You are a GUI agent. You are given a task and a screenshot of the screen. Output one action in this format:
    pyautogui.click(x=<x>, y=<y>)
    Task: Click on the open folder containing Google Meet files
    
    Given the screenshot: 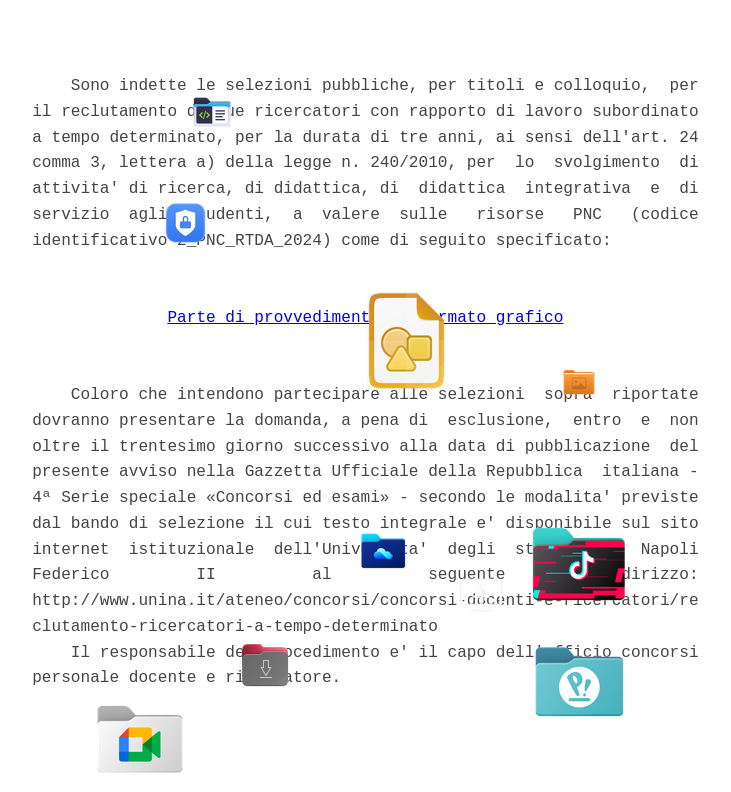 What is the action you would take?
    pyautogui.click(x=139, y=741)
    